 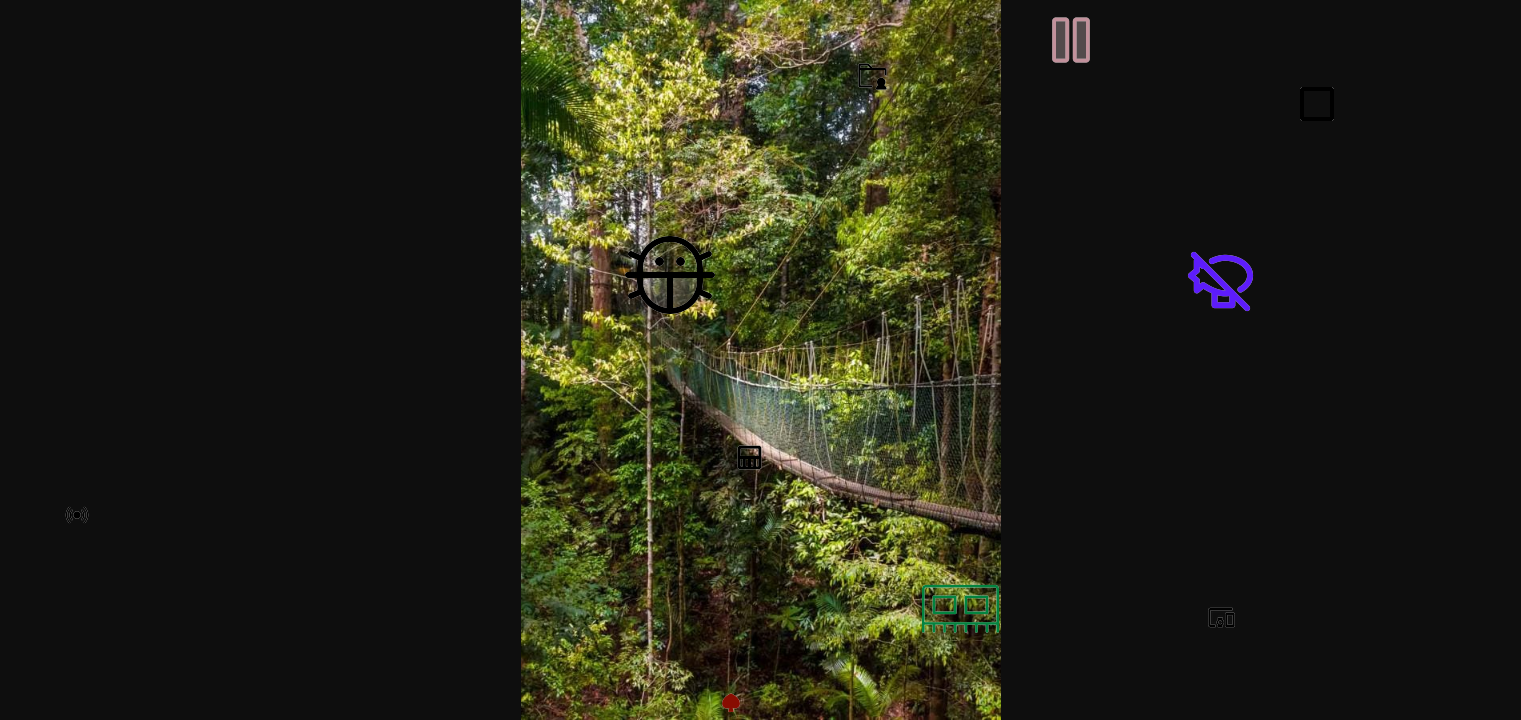 I want to click on view device memory or RAM usage, so click(x=960, y=607).